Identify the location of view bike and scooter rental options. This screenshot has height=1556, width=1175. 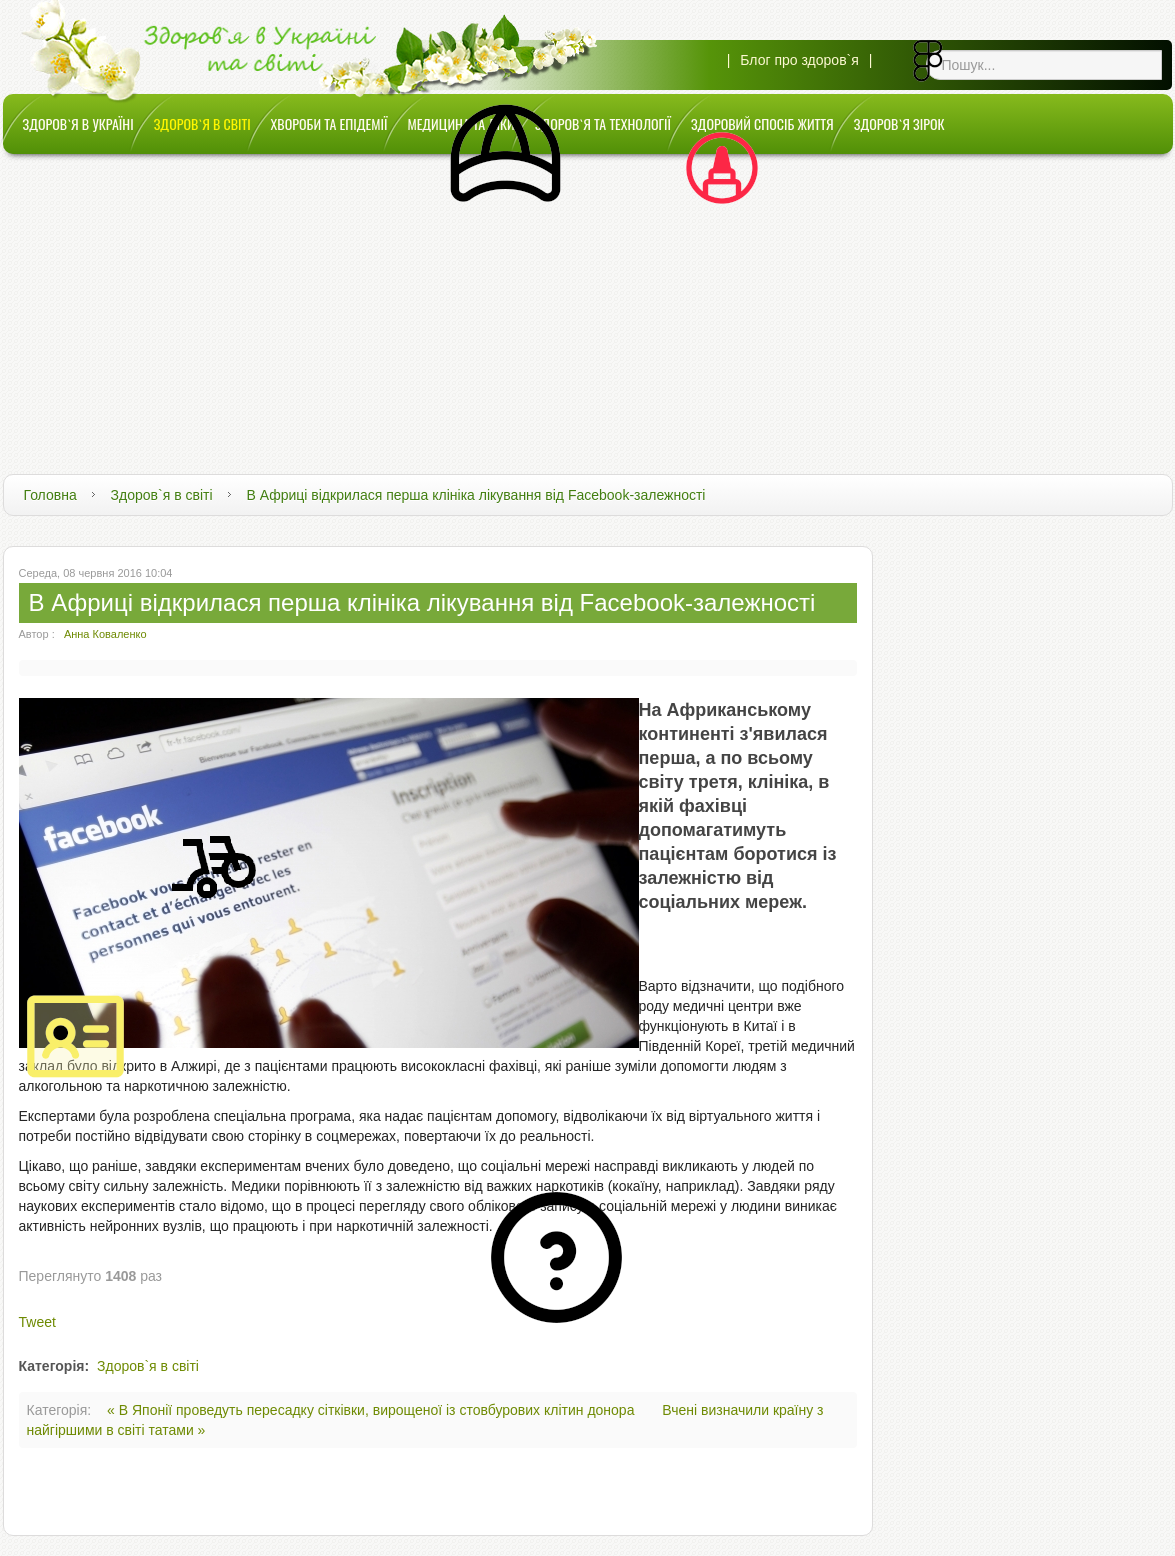
(214, 867).